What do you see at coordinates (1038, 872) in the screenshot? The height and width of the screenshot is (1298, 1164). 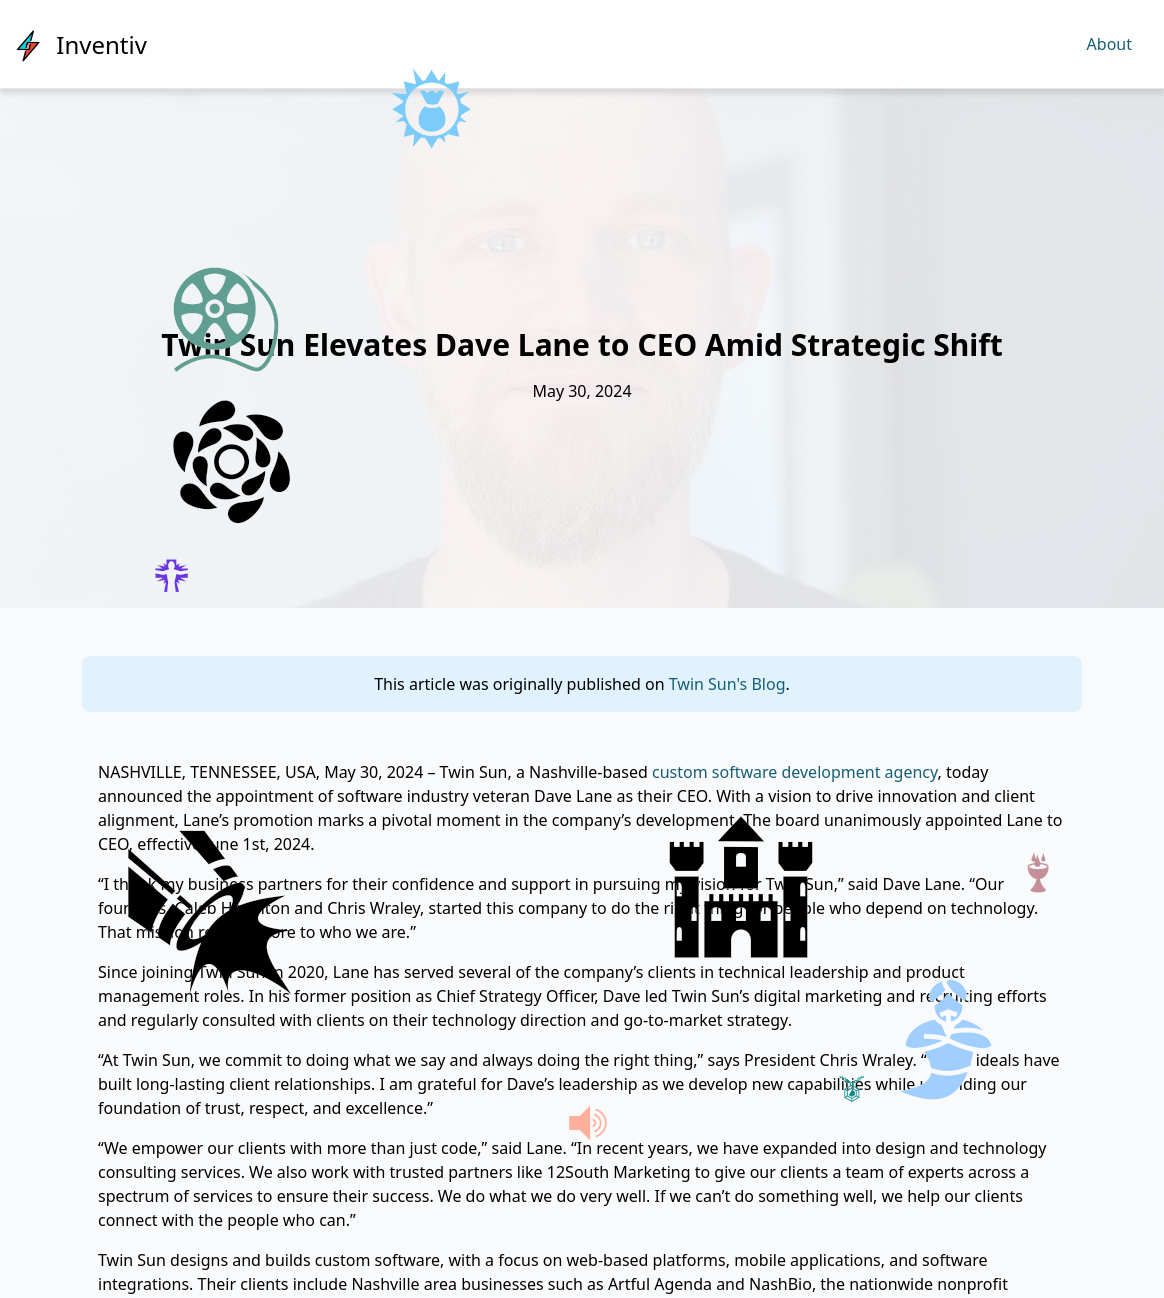 I see `select a potion or elixir item` at bounding box center [1038, 872].